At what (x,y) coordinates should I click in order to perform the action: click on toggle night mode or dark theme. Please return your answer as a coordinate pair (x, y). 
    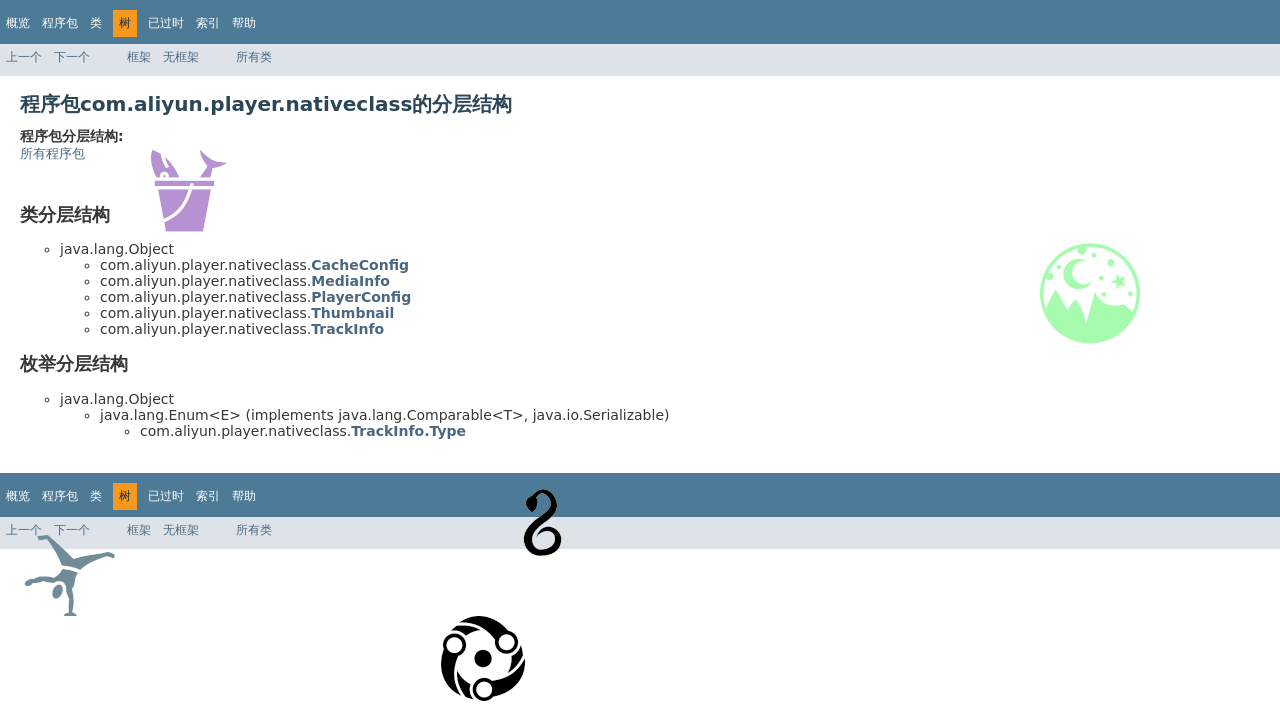
    Looking at the image, I should click on (1090, 293).